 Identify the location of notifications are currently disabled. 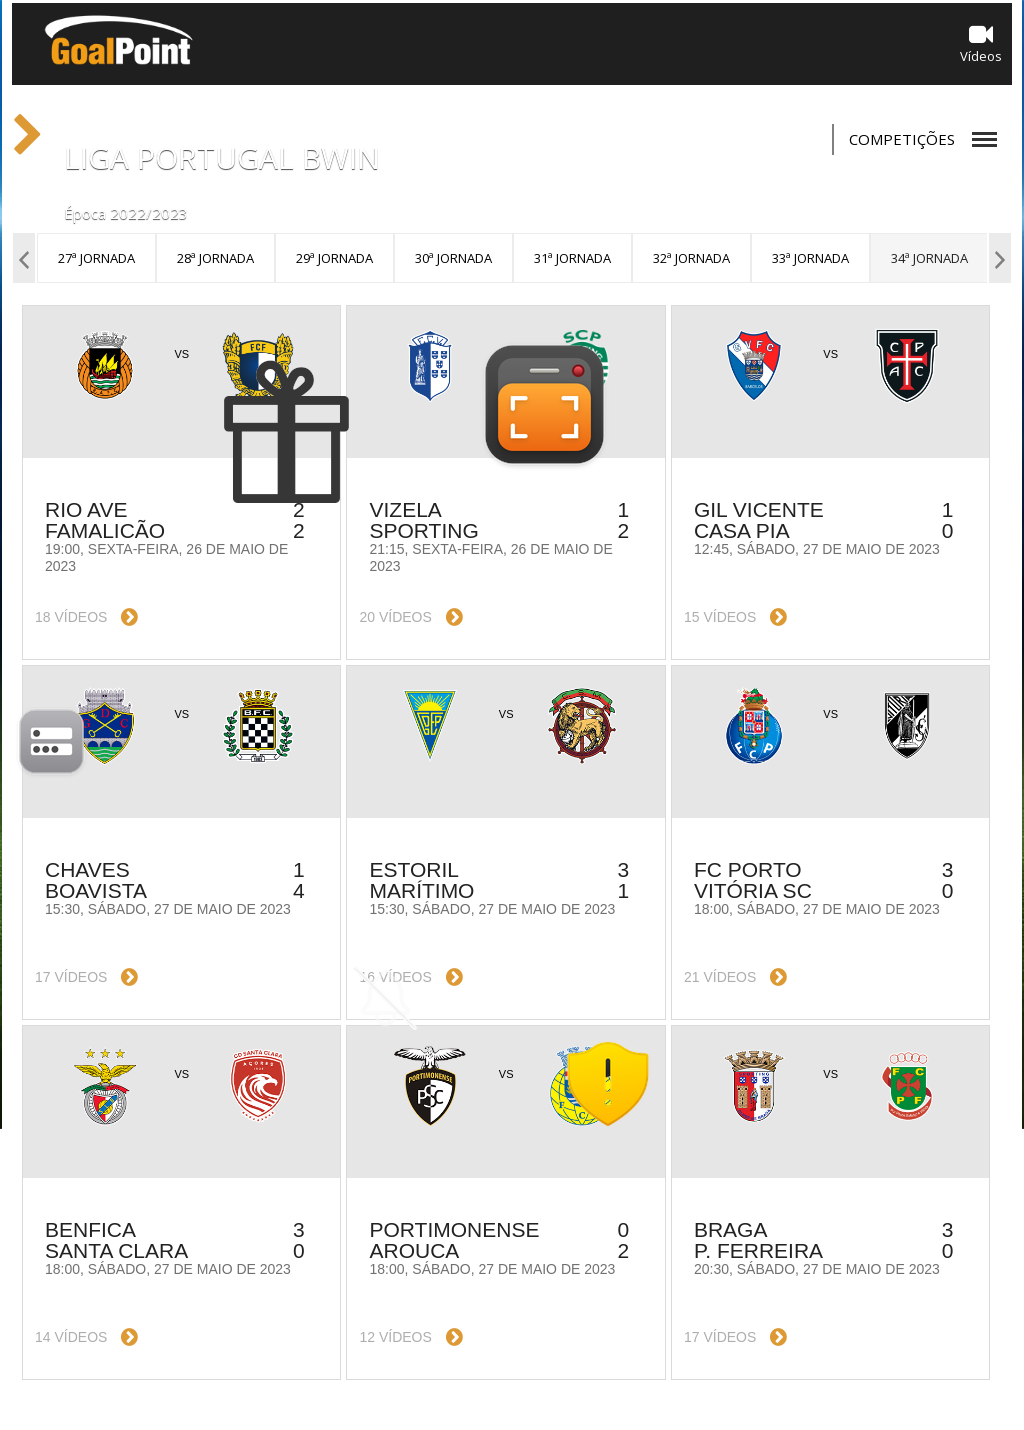
(385, 998).